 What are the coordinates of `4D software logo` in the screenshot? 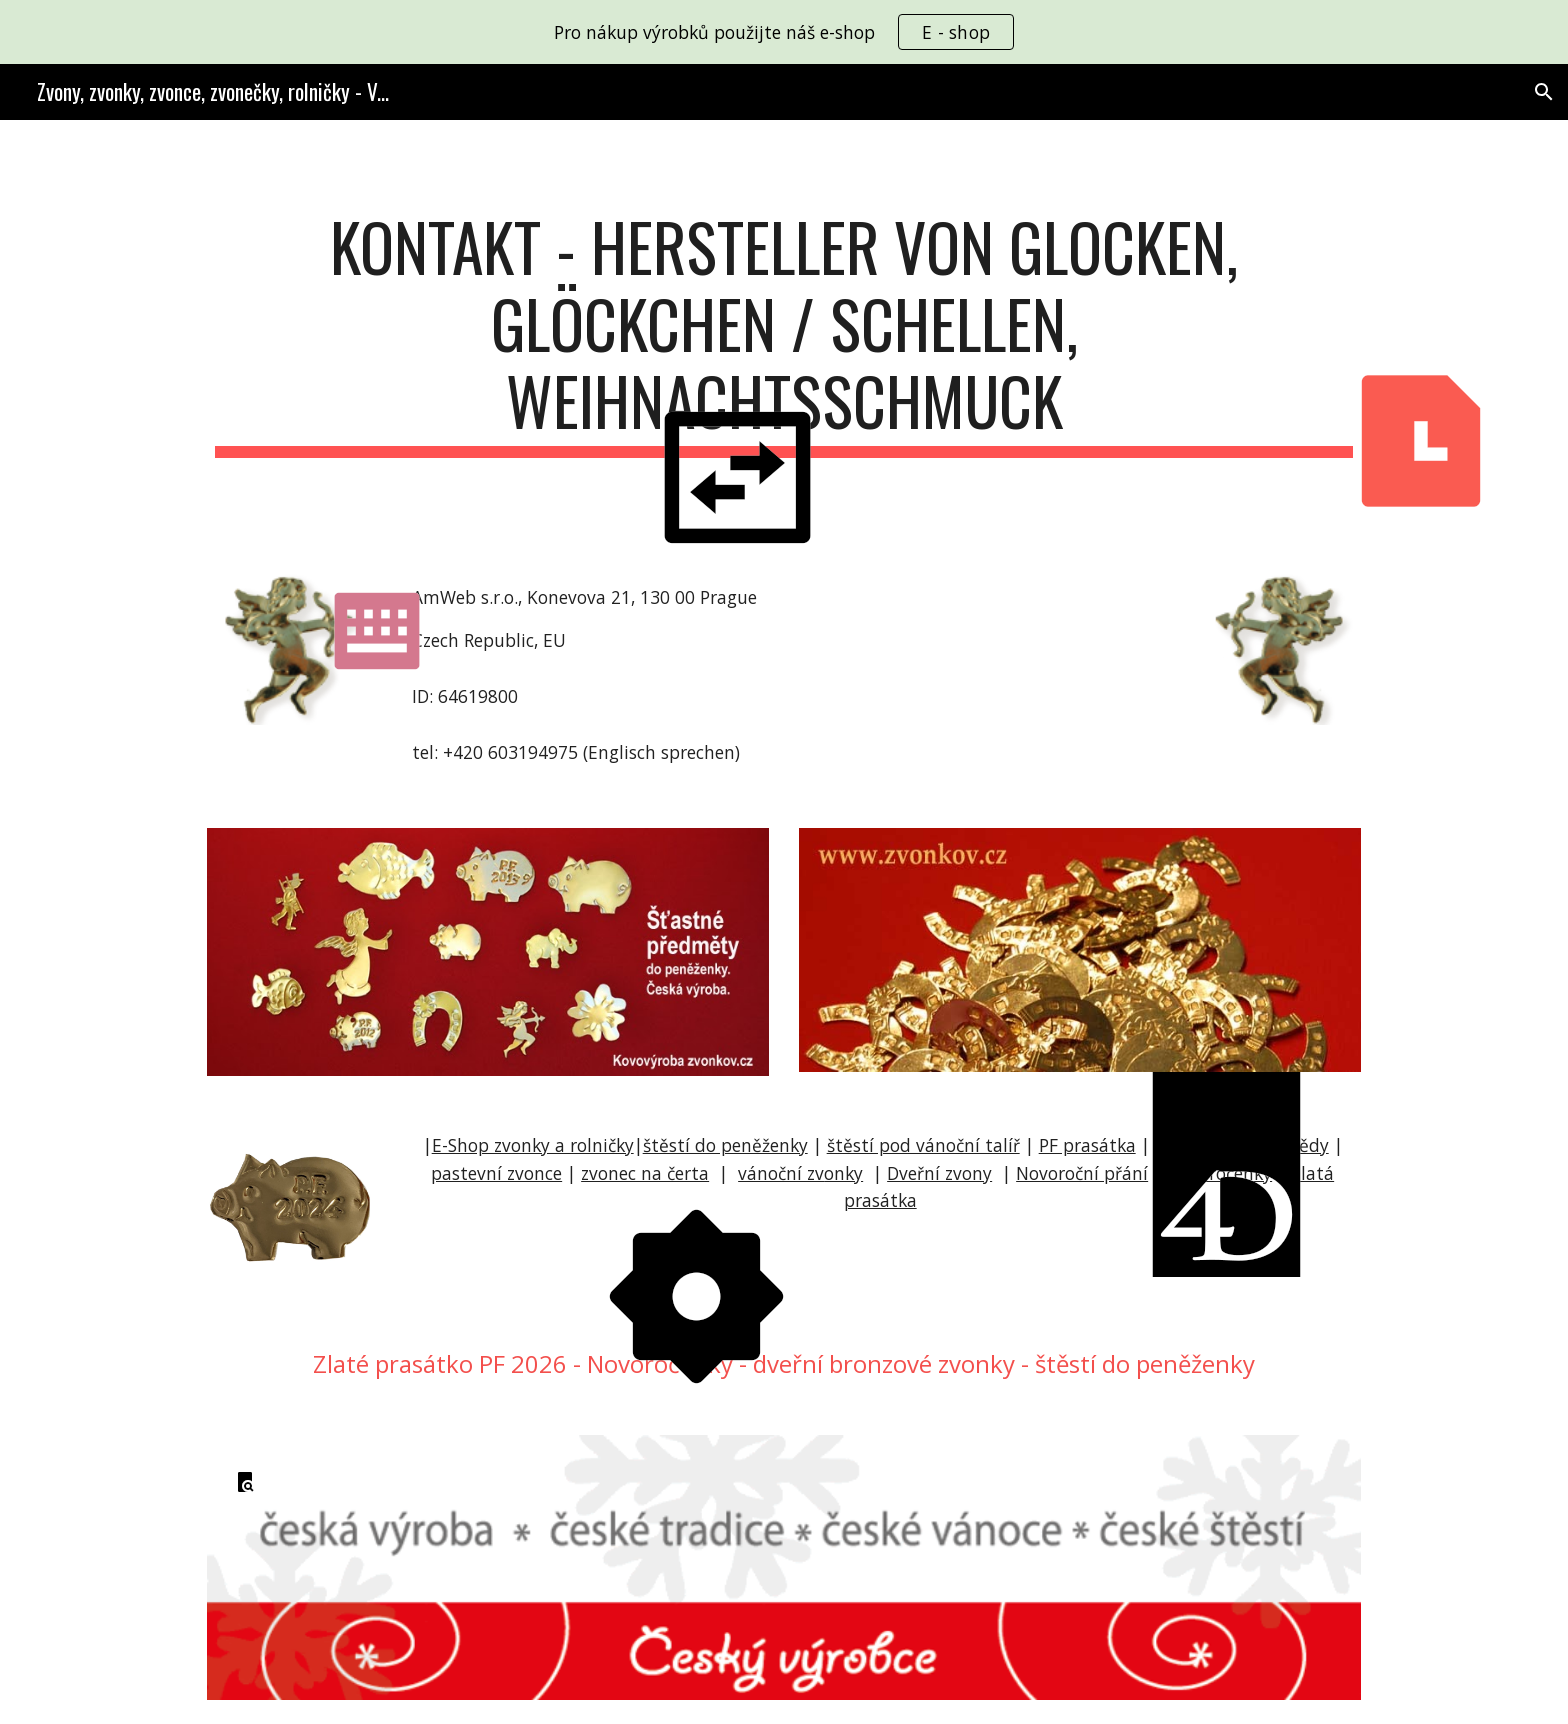 It's located at (1226, 1174).